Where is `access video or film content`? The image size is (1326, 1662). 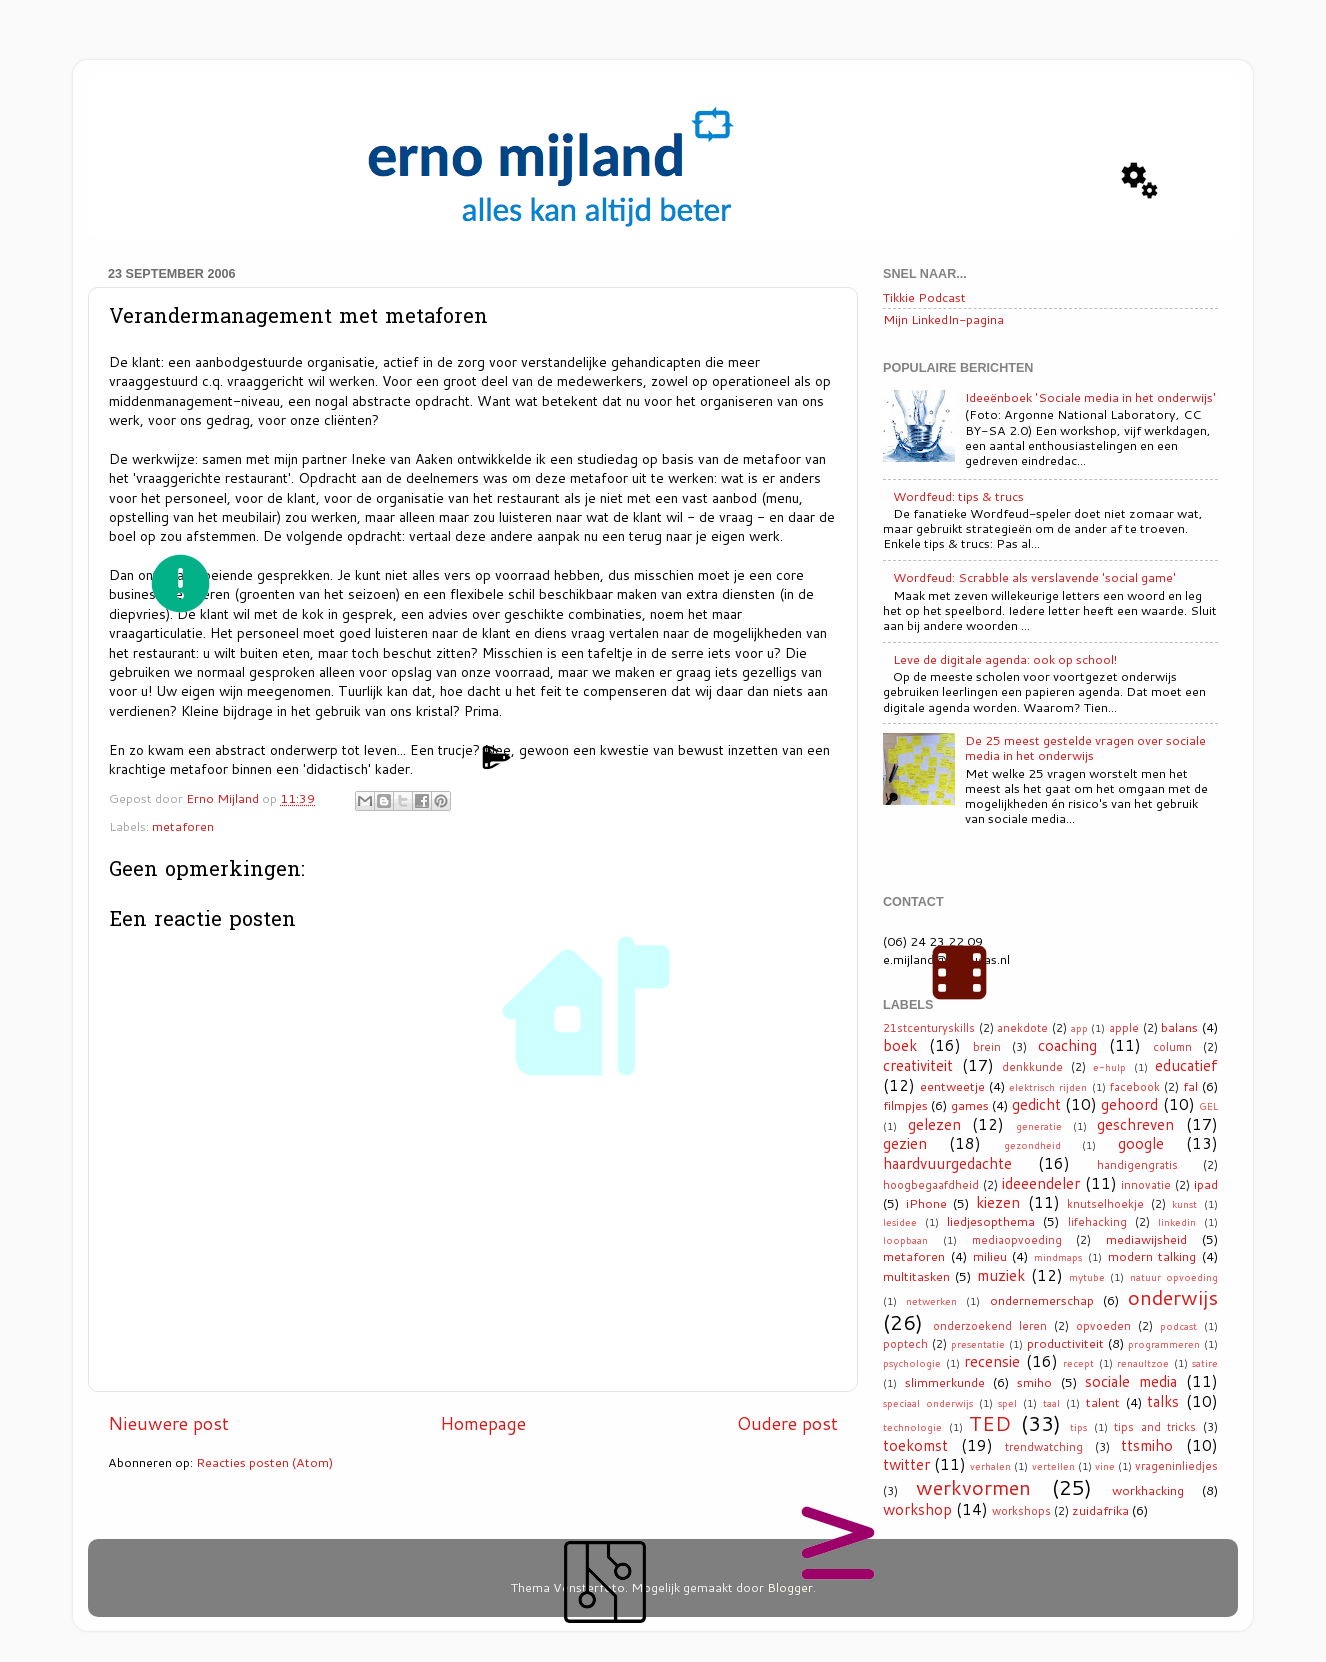 access video or film content is located at coordinates (959, 972).